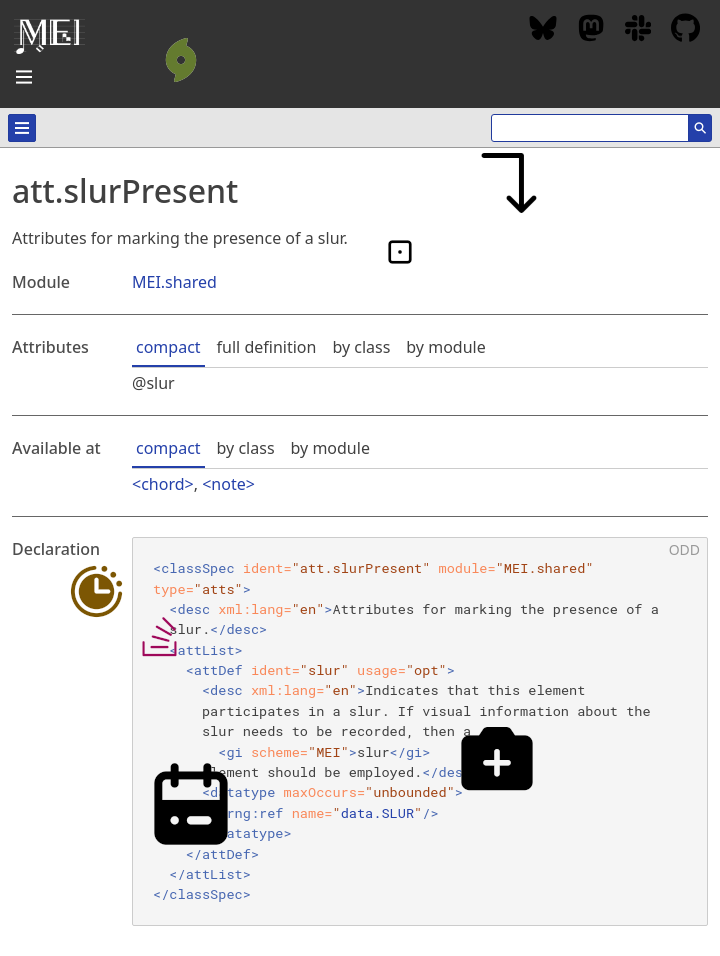 This screenshot has height=956, width=720. I want to click on view countdown timer, so click(96, 591).